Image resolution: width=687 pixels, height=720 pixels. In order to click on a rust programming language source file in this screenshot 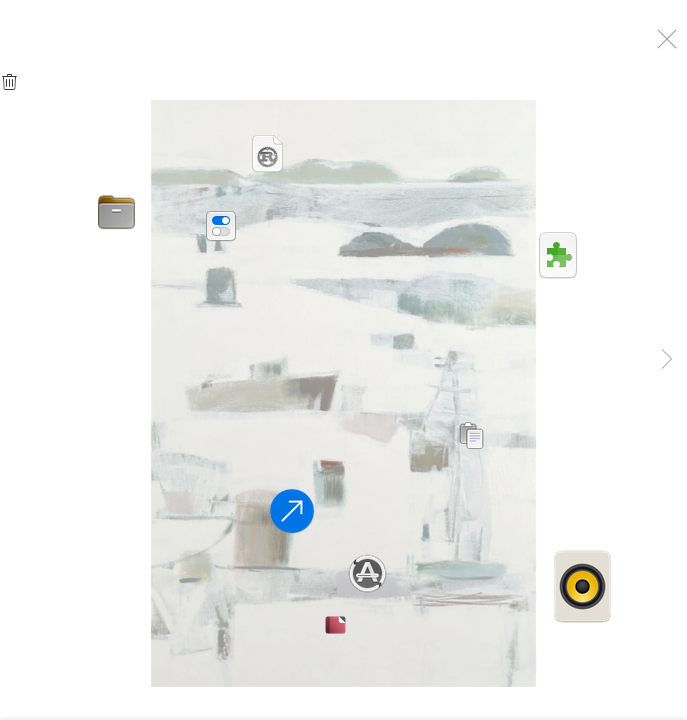, I will do `click(267, 153)`.